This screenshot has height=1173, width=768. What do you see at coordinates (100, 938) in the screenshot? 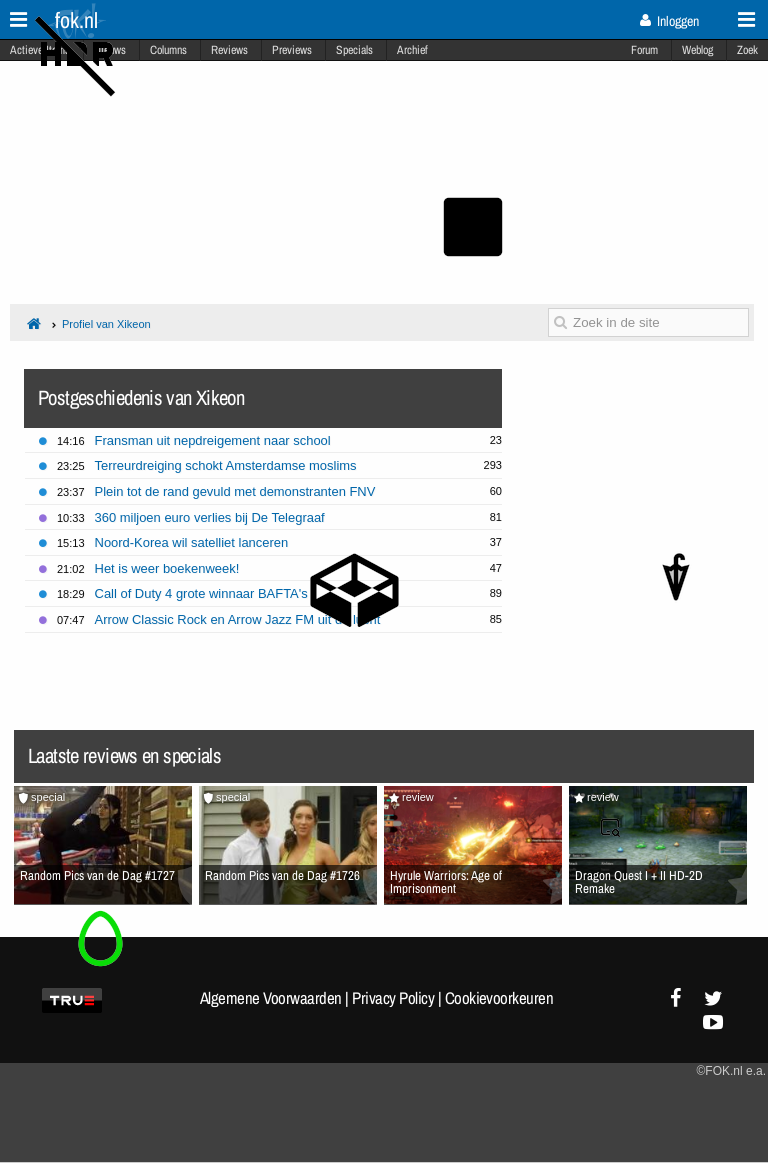
I see `indicates egg or egg-containing ingredients in food items` at bounding box center [100, 938].